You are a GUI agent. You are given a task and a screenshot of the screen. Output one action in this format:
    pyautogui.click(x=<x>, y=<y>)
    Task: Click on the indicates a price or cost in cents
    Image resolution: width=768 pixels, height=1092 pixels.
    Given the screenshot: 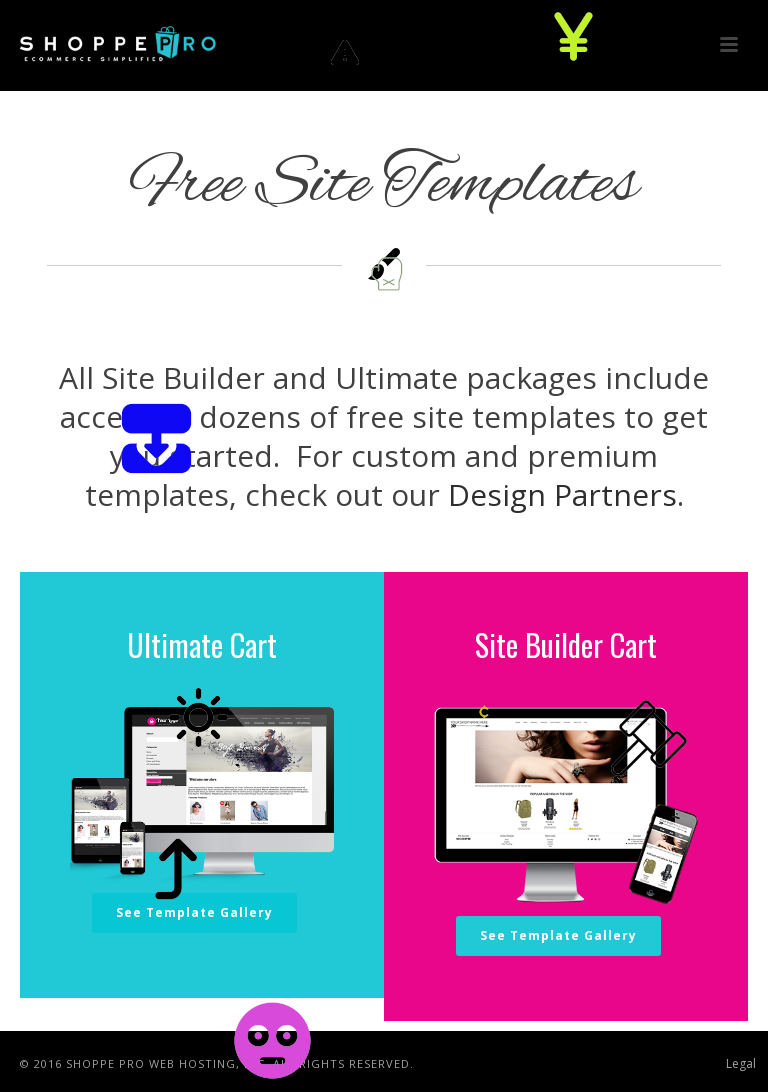 What is the action you would take?
    pyautogui.click(x=484, y=712)
    